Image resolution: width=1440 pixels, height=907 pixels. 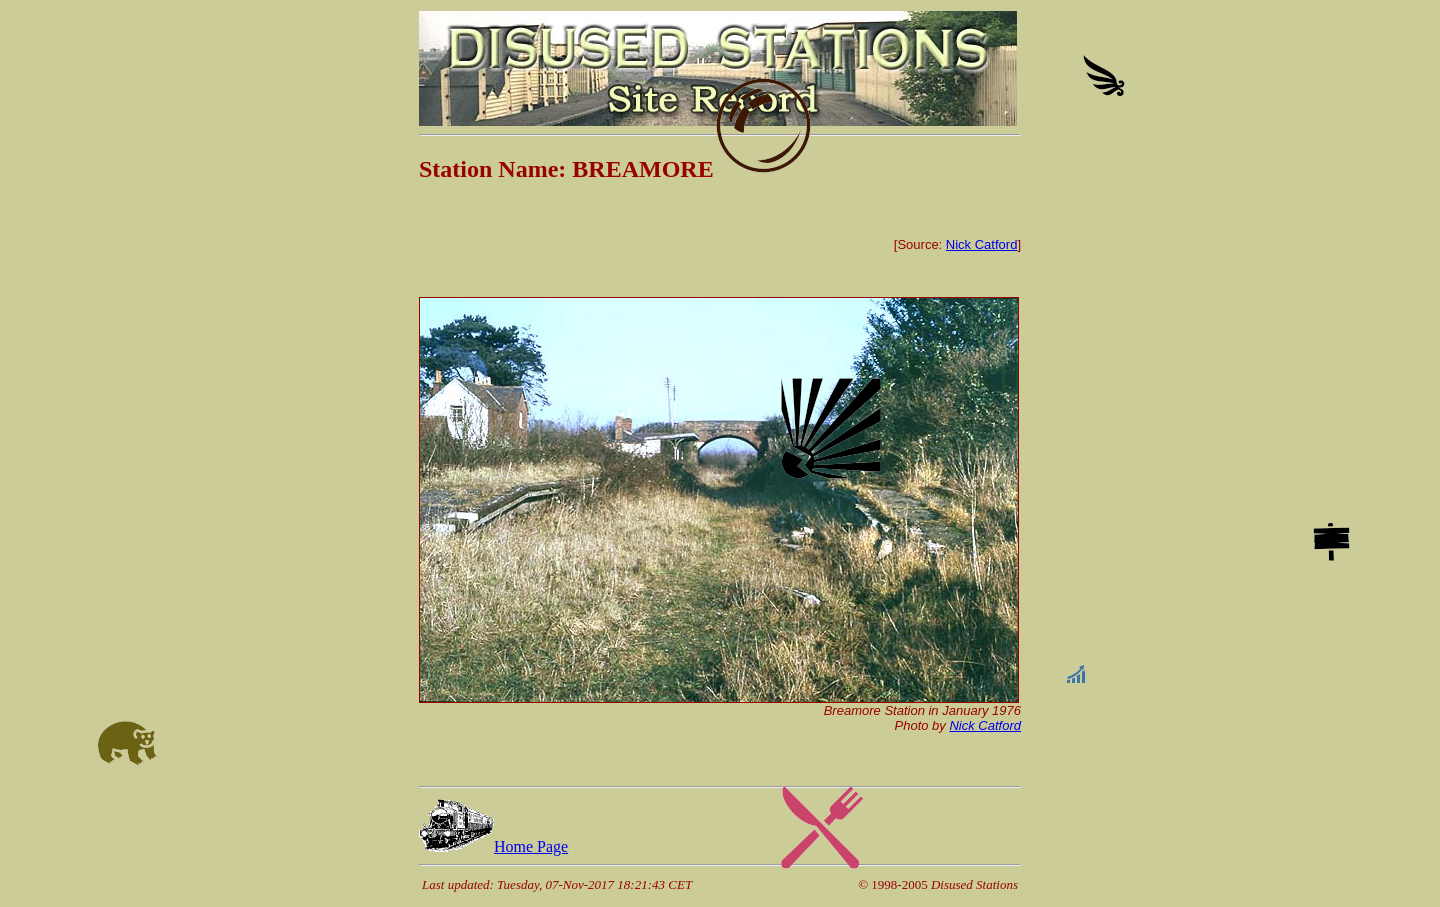 What do you see at coordinates (1332, 541) in the screenshot?
I see `view in-game signpost or hint` at bounding box center [1332, 541].